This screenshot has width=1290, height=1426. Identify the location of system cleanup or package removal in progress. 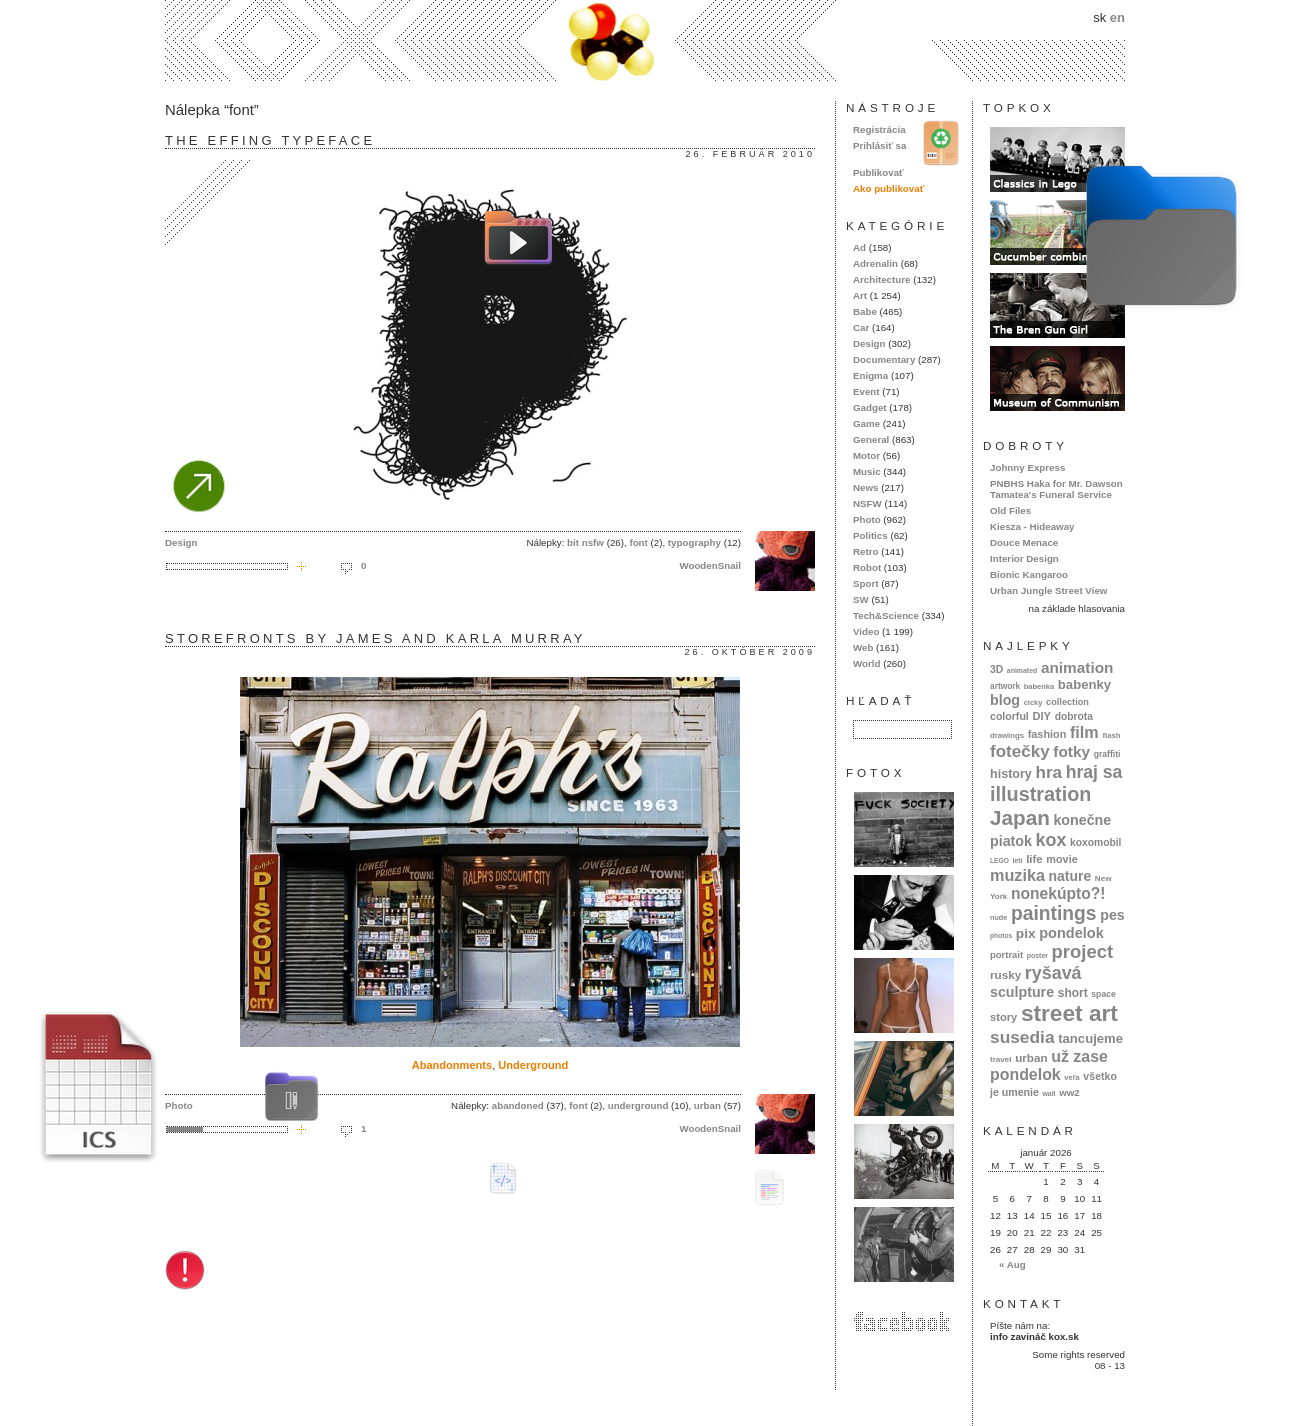
(941, 143).